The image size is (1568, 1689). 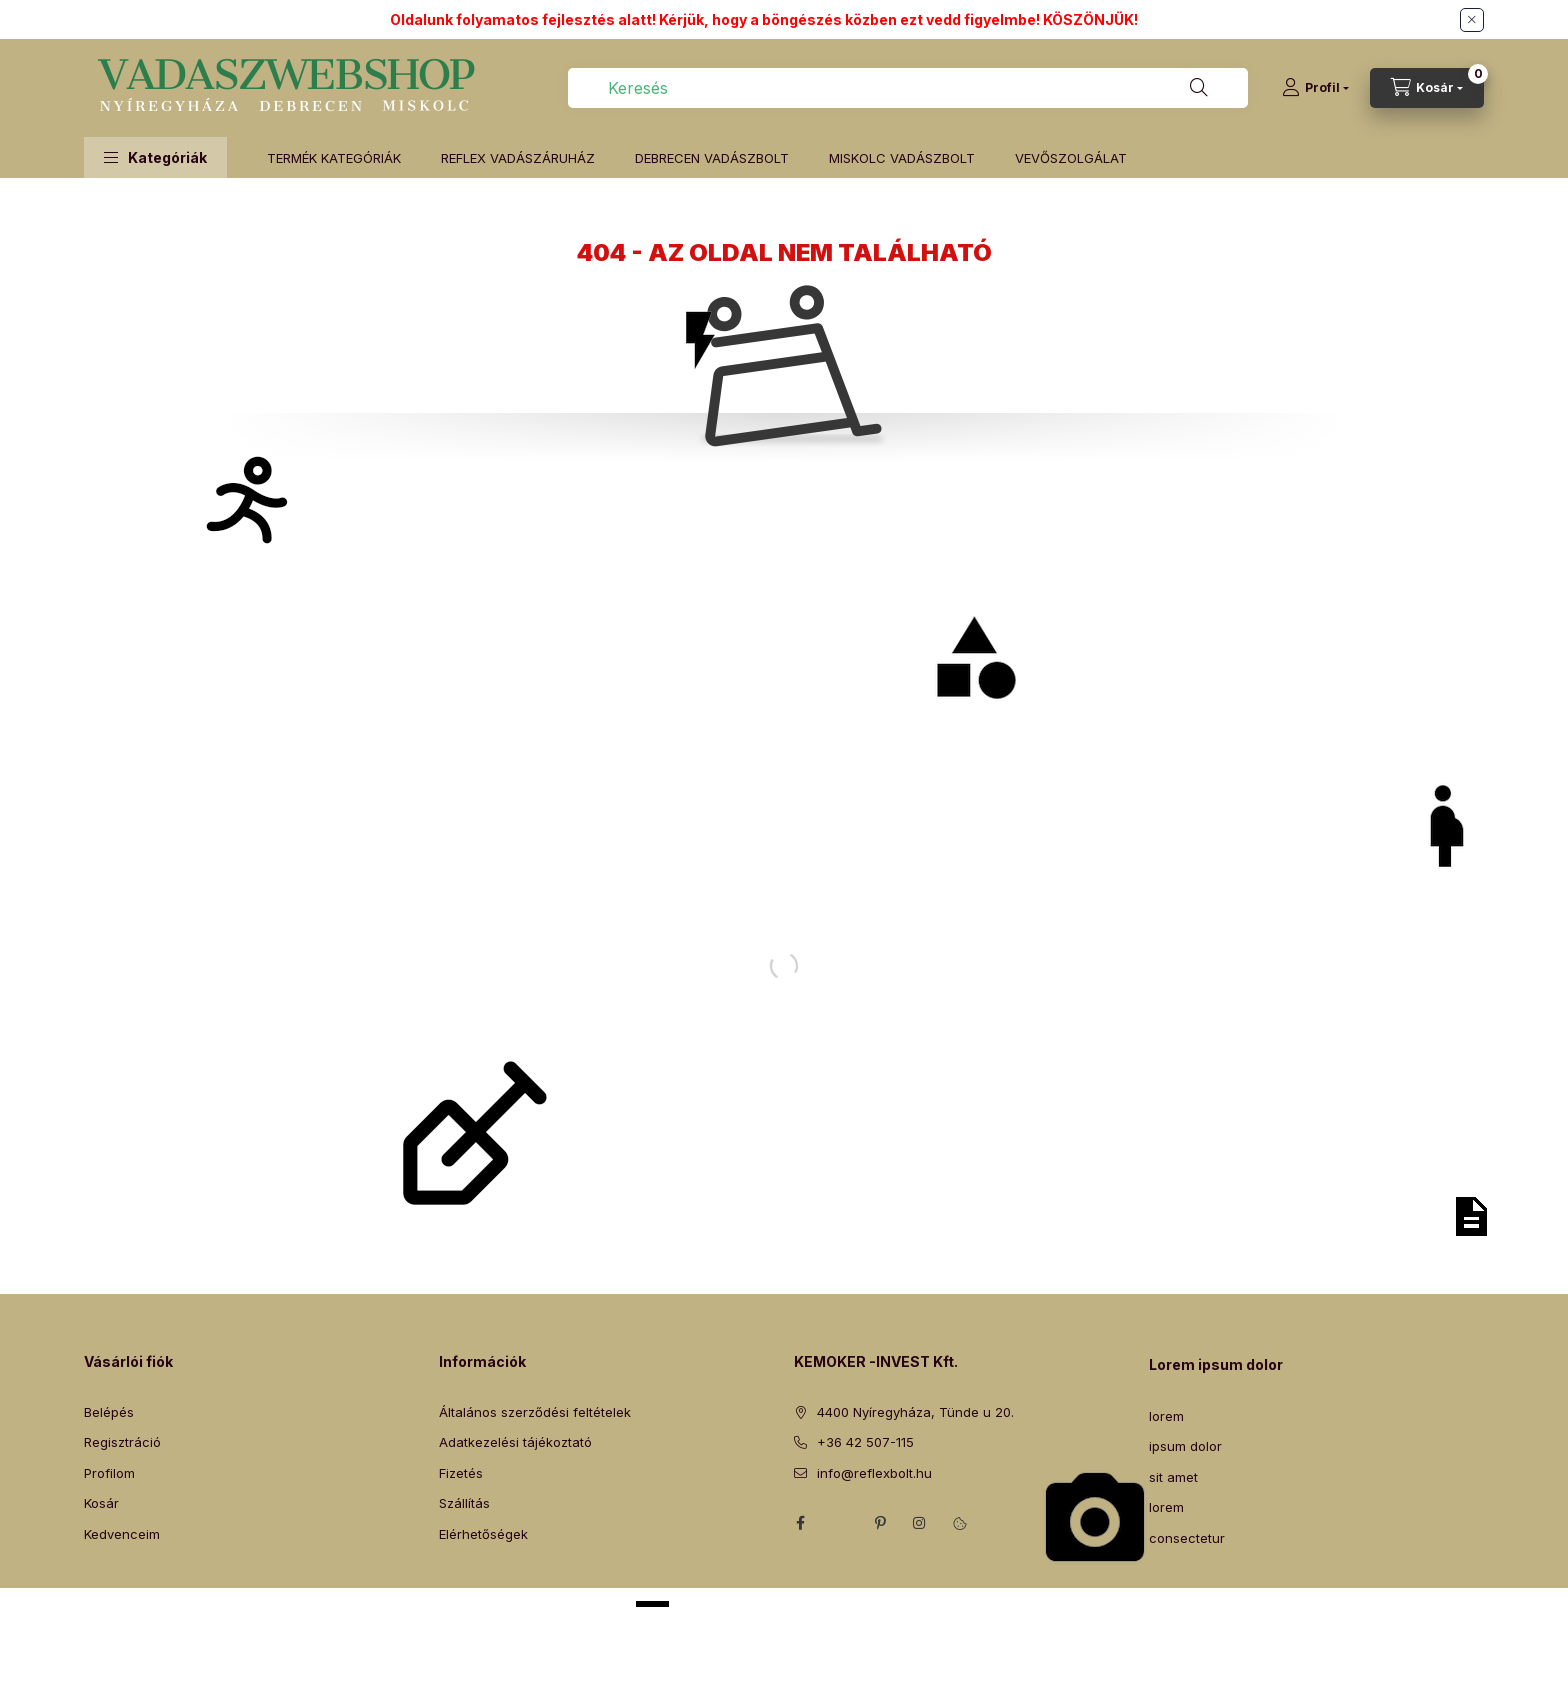 What do you see at coordinates (652, 1581) in the screenshot?
I see `minimize window to taskbar` at bounding box center [652, 1581].